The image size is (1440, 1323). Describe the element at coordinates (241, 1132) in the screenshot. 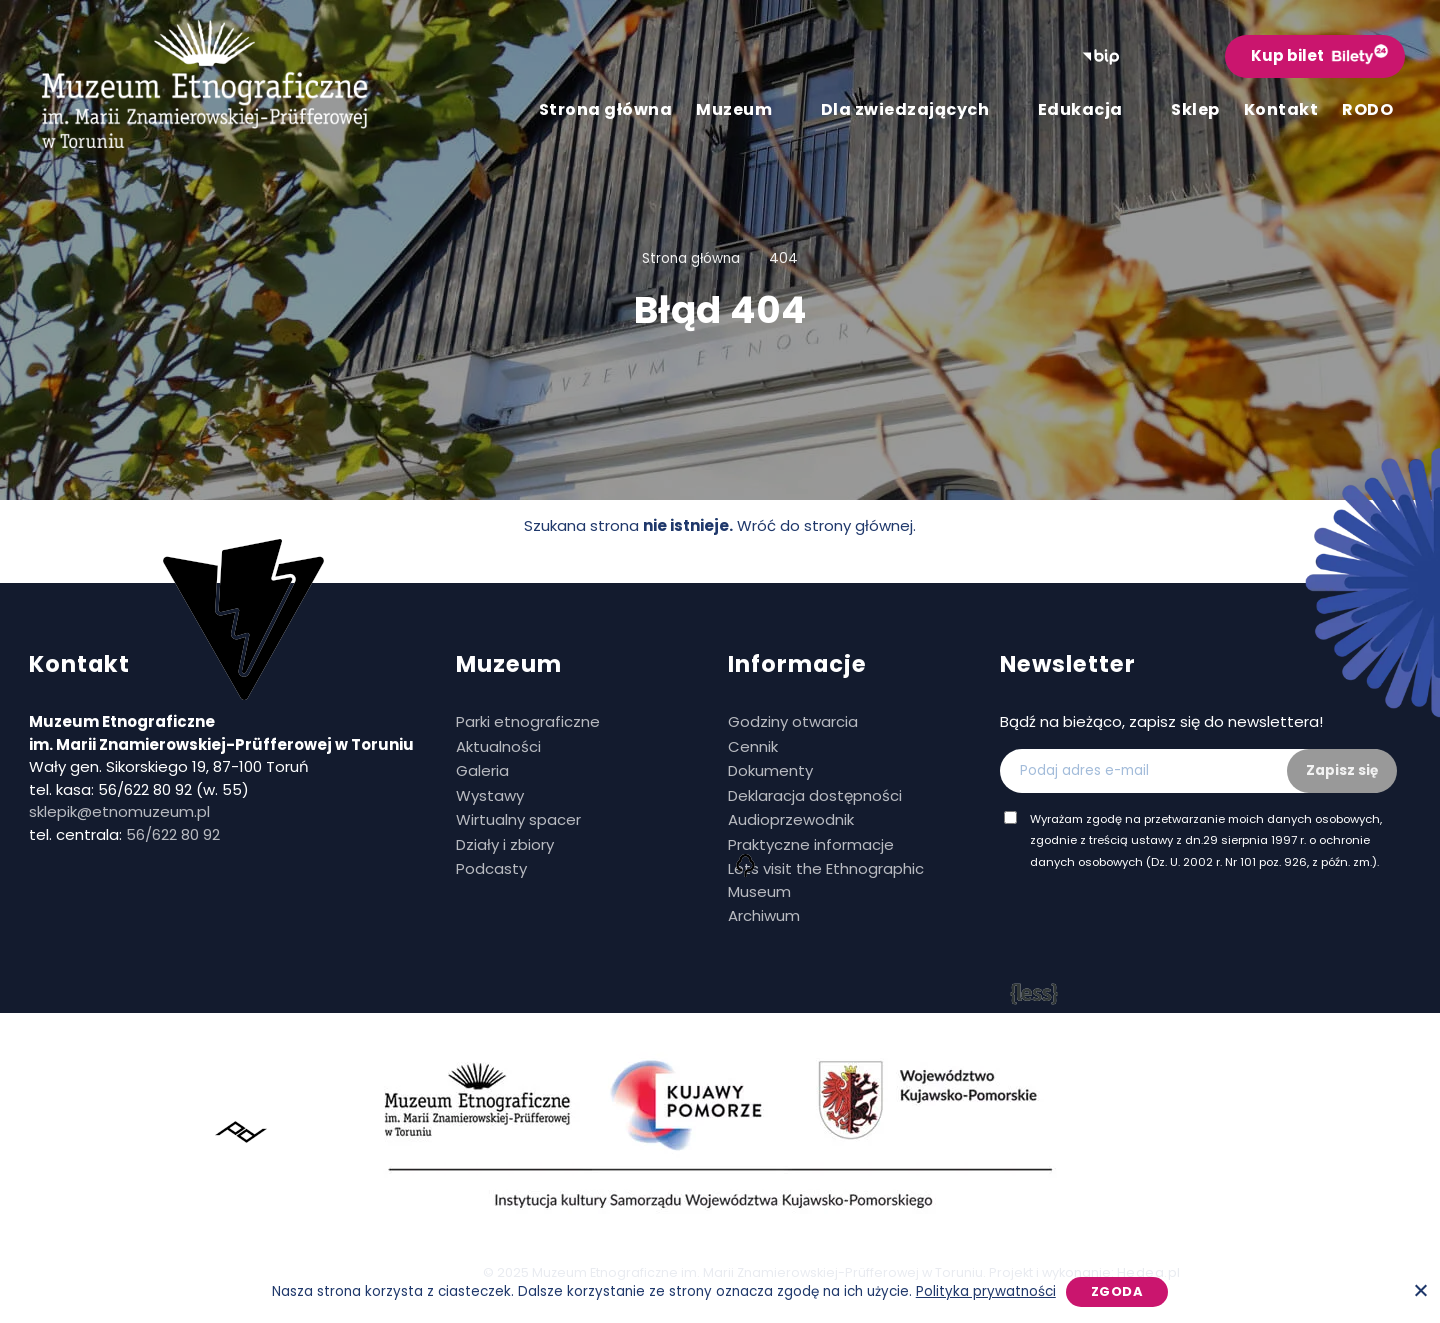

I see `Peak Design brand logo` at that location.